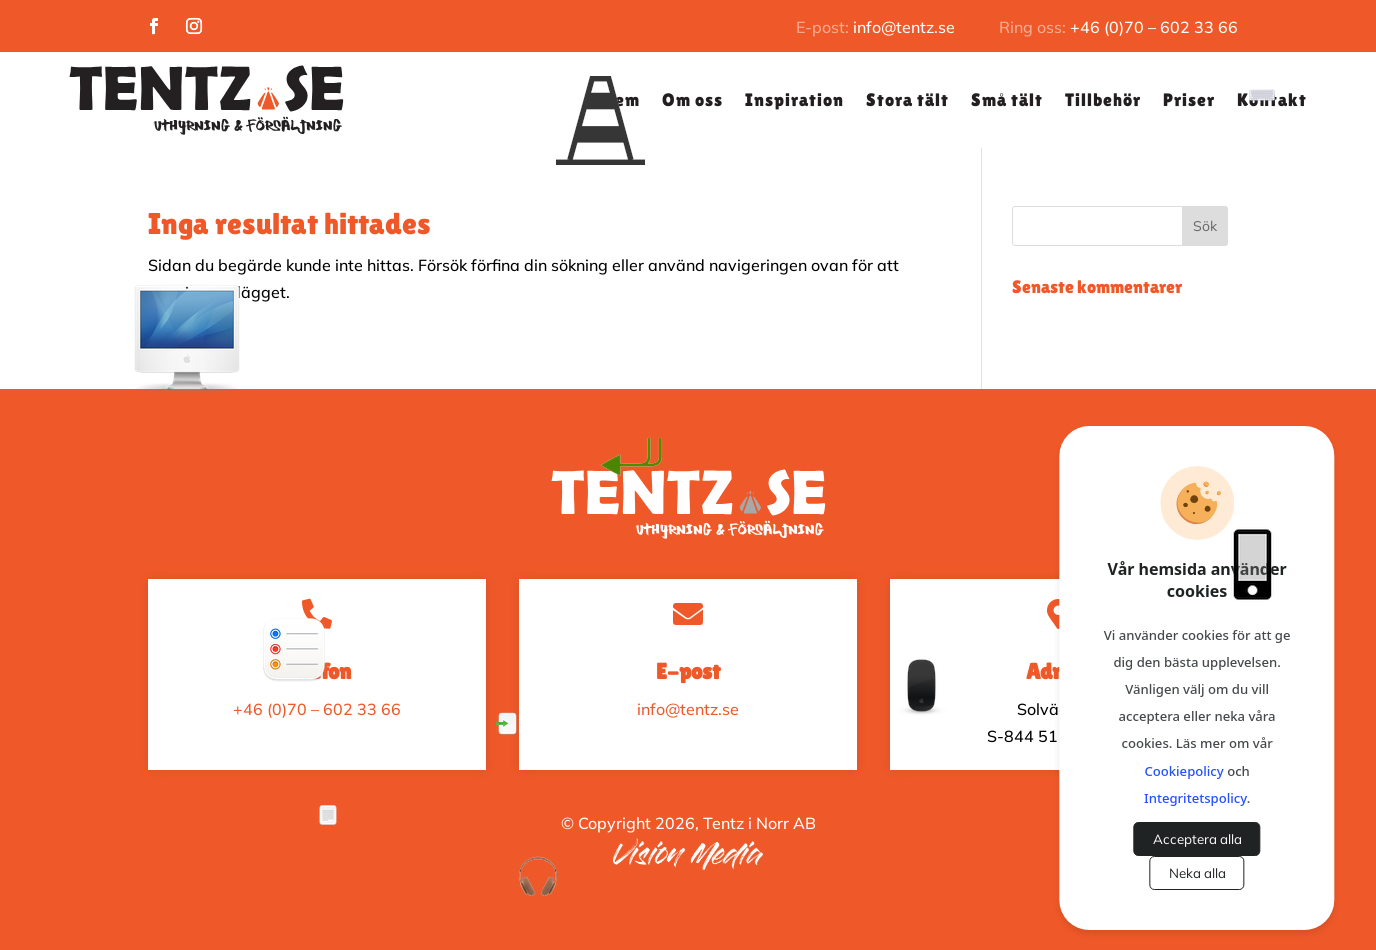 The width and height of the screenshot is (1376, 950). I want to click on indicates a file or folder contains documents, so click(328, 815).